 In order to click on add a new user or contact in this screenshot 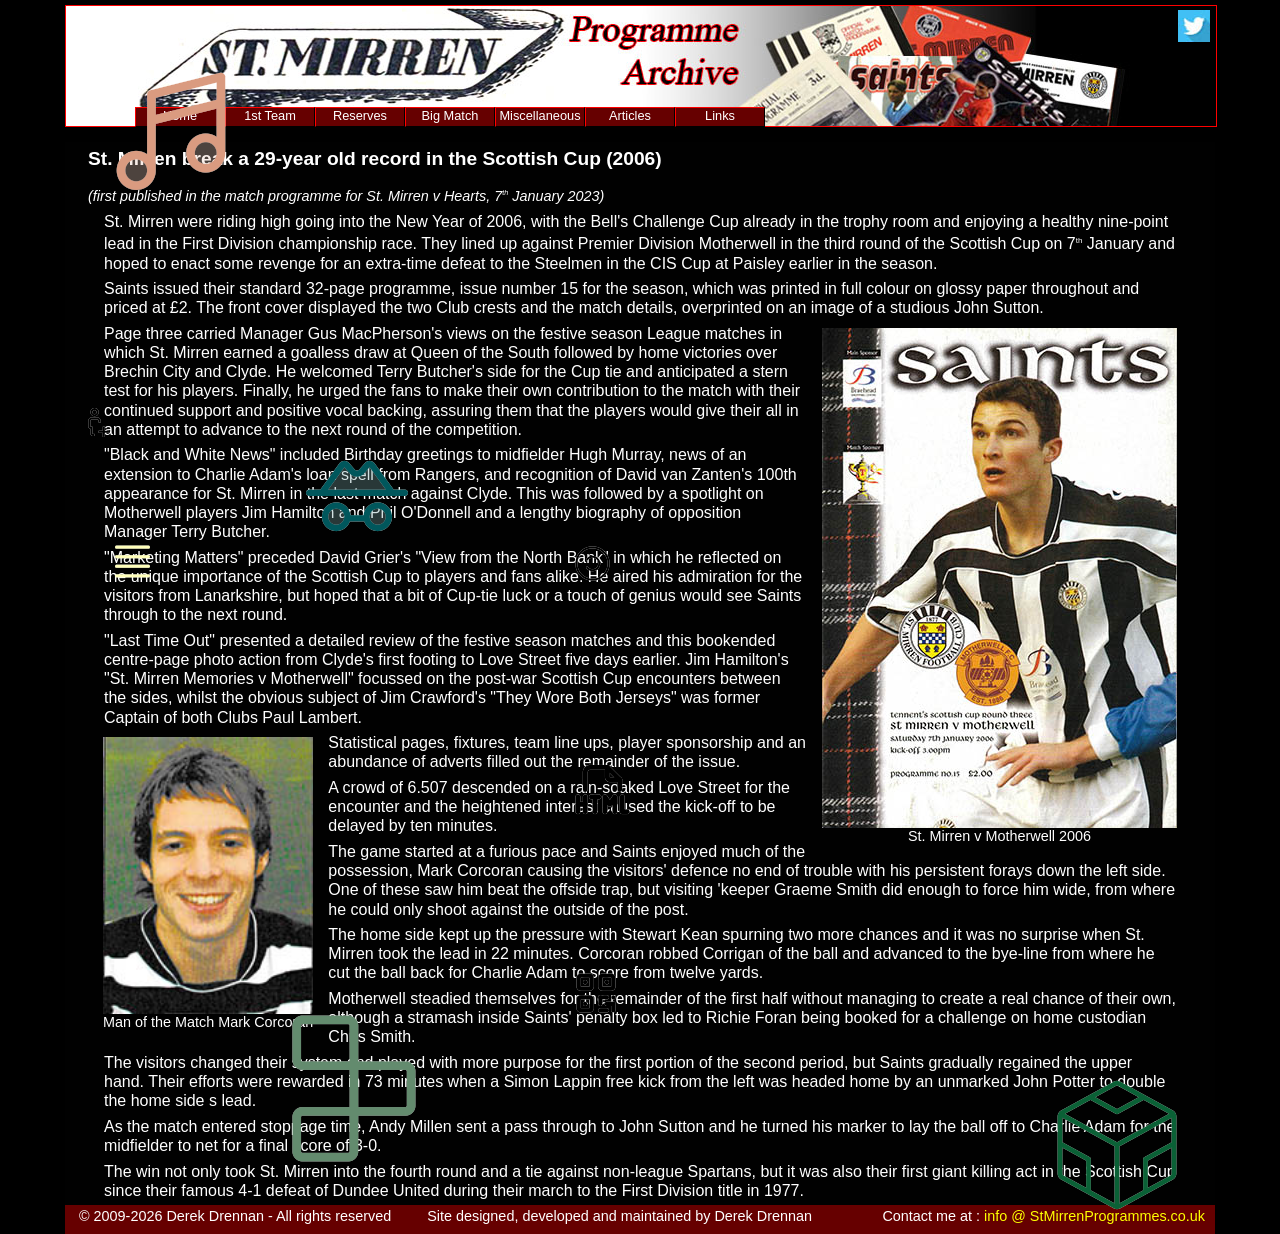, I will do `click(94, 422)`.